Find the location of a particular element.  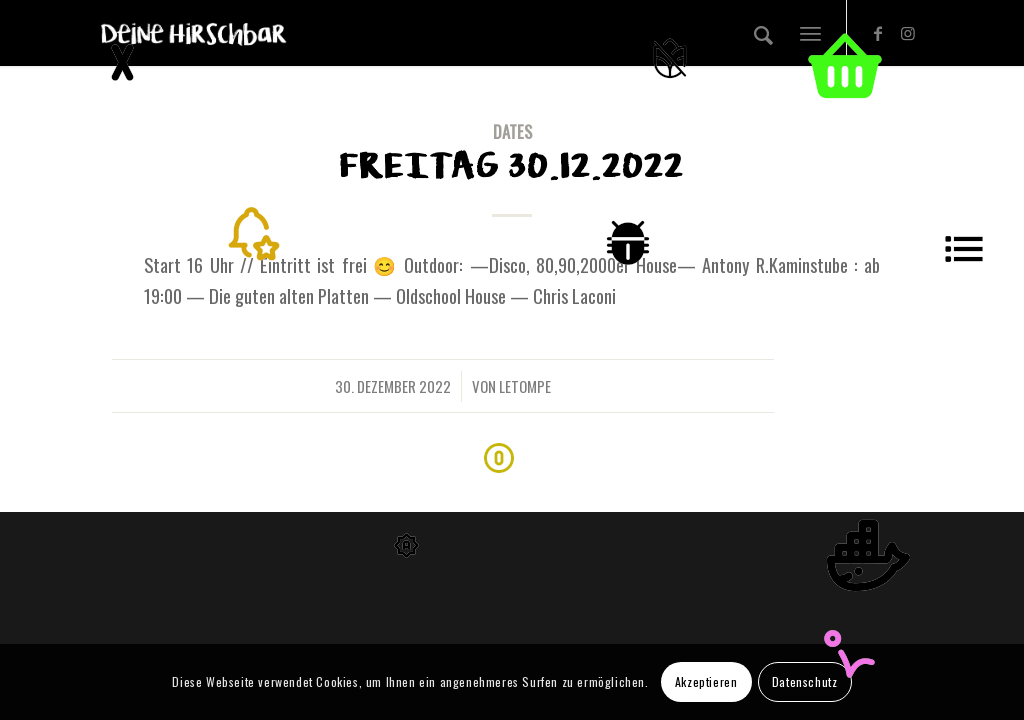

view items in a list format is located at coordinates (964, 249).